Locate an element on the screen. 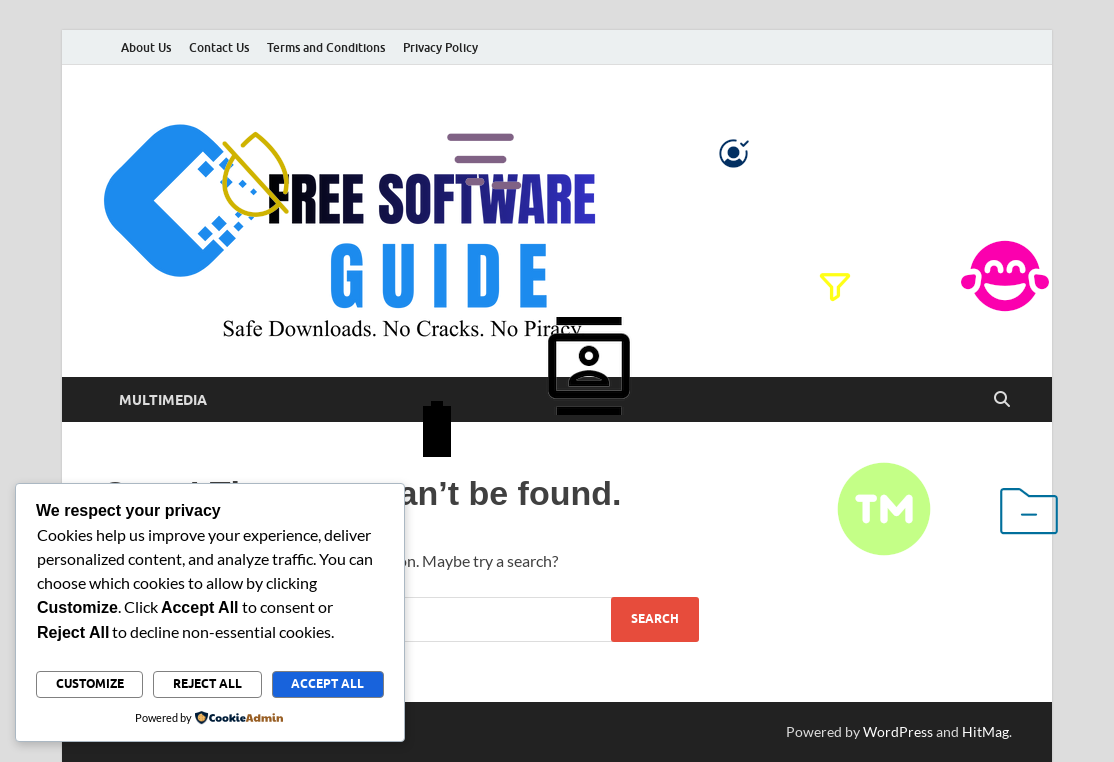 The image size is (1114, 762). verified user profile is located at coordinates (733, 153).